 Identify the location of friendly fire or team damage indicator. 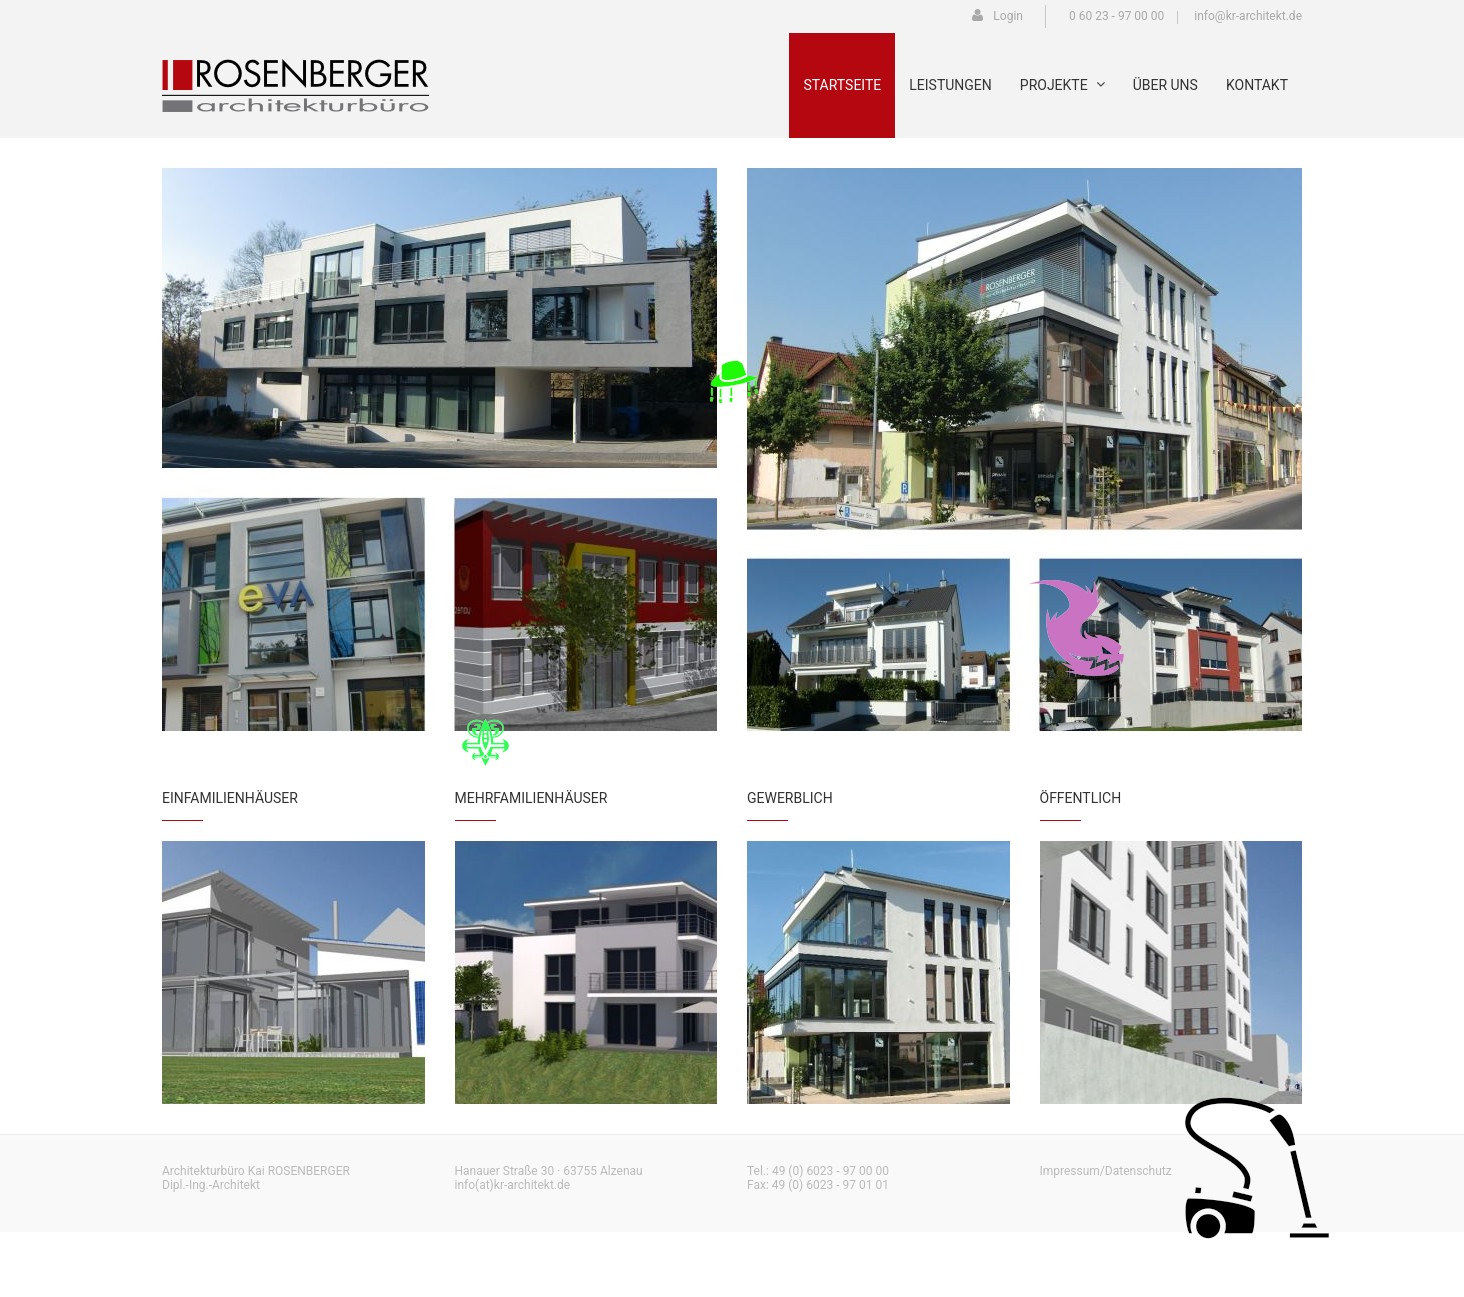
(1076, 628).